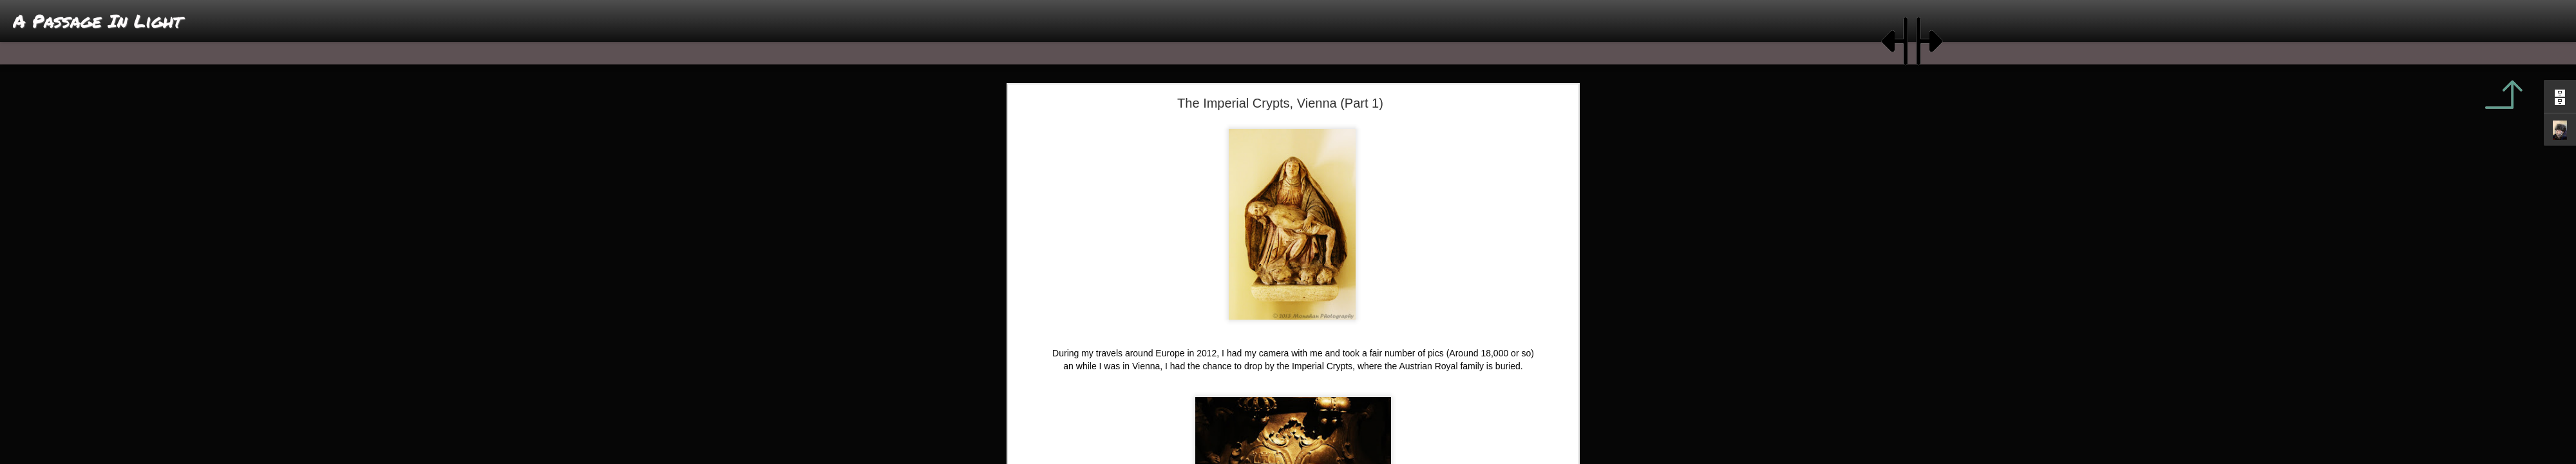  I want to click on move item up and to the right, so click(2505, 96).